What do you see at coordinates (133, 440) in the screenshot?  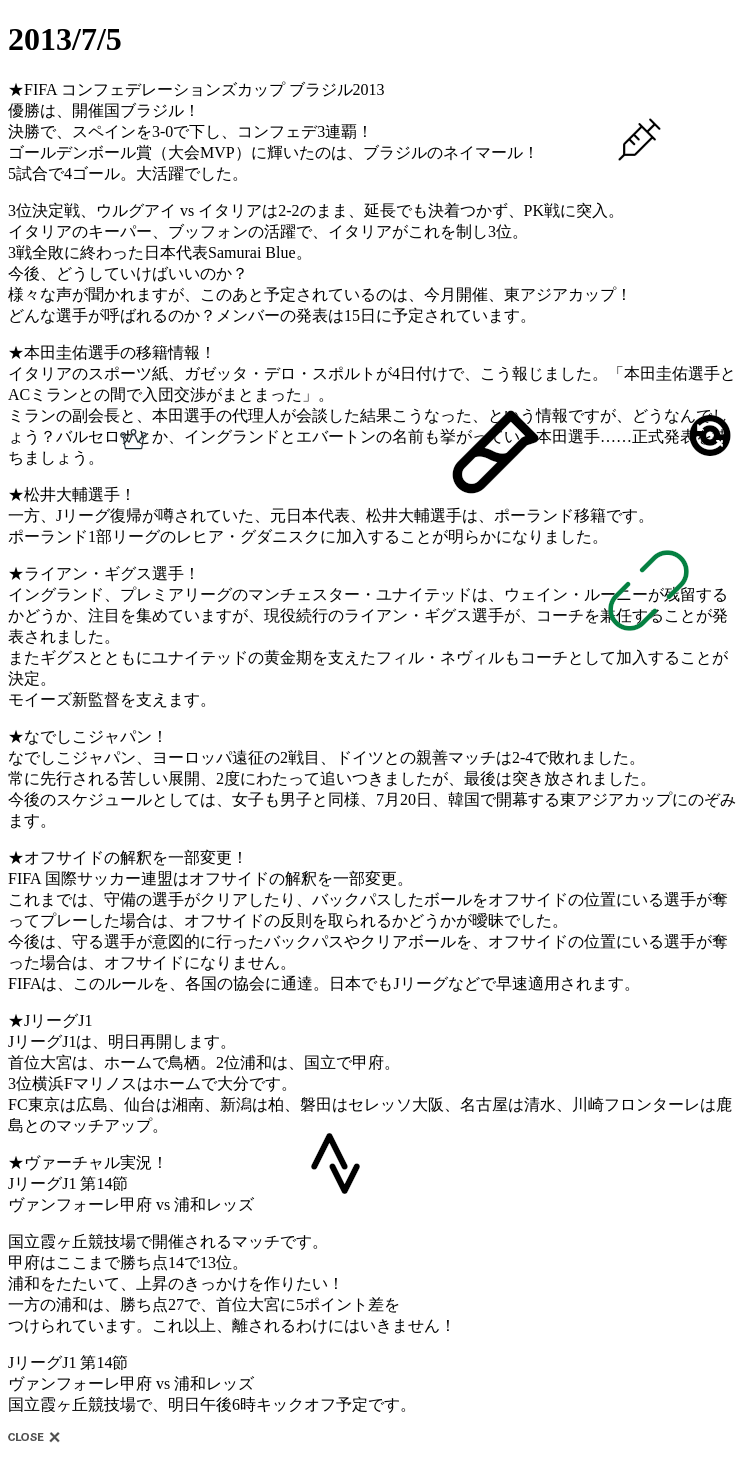 I see `indicates premium or VIP membership status` at bounding box center [133, 440].